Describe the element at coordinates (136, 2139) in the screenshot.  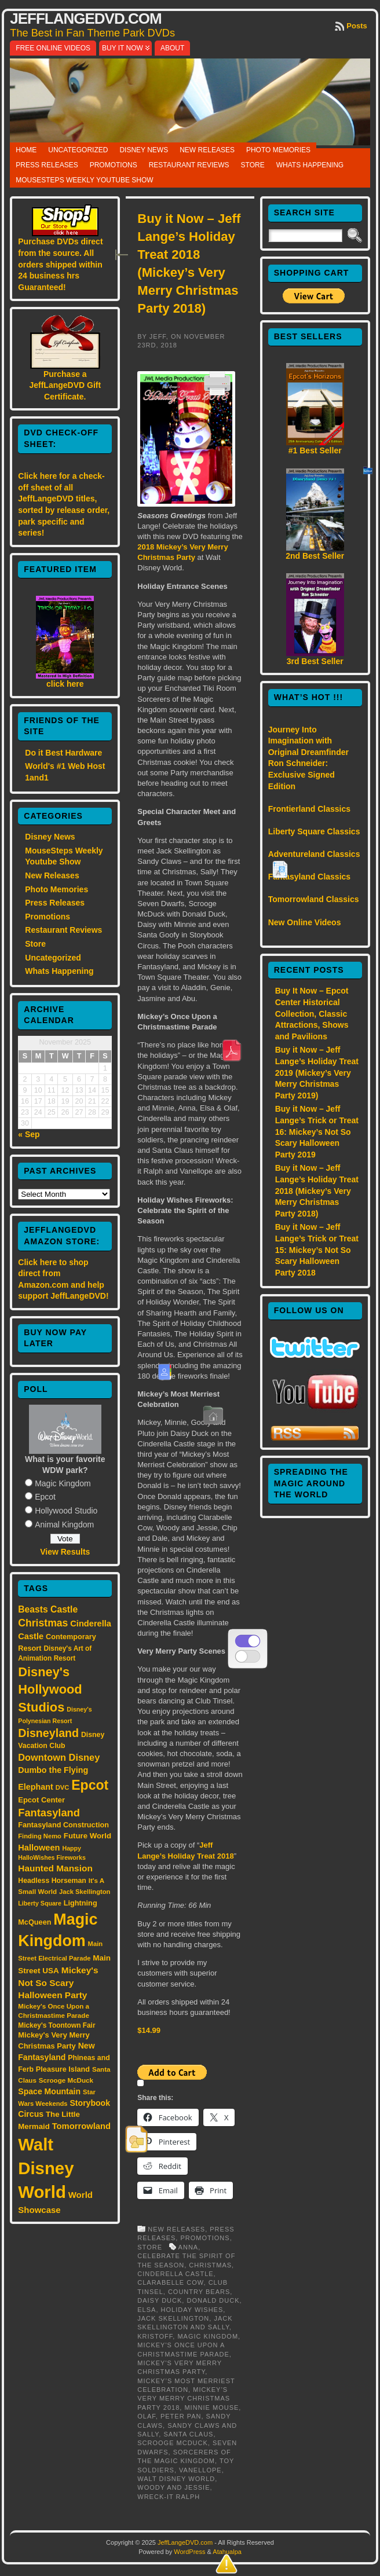
I see `a libreoffice draw document file` at that location.